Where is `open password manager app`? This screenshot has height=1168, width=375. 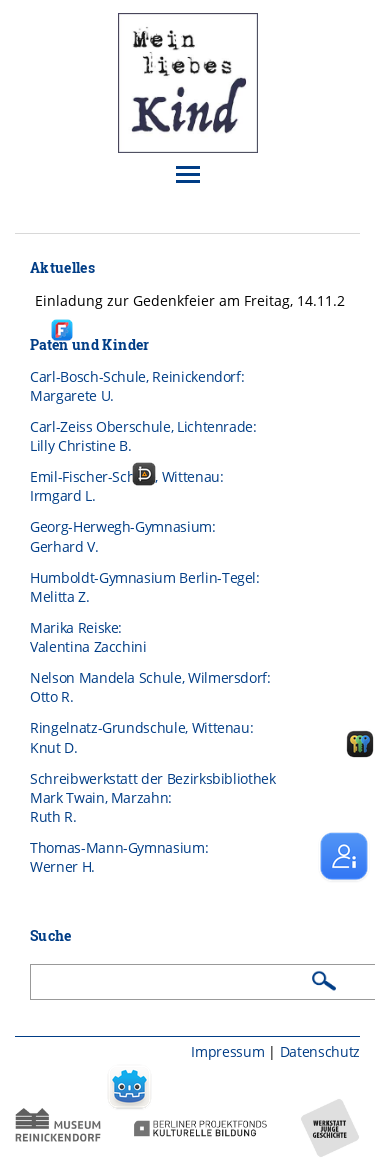
open password manager app is located at coordinates (360, 744).